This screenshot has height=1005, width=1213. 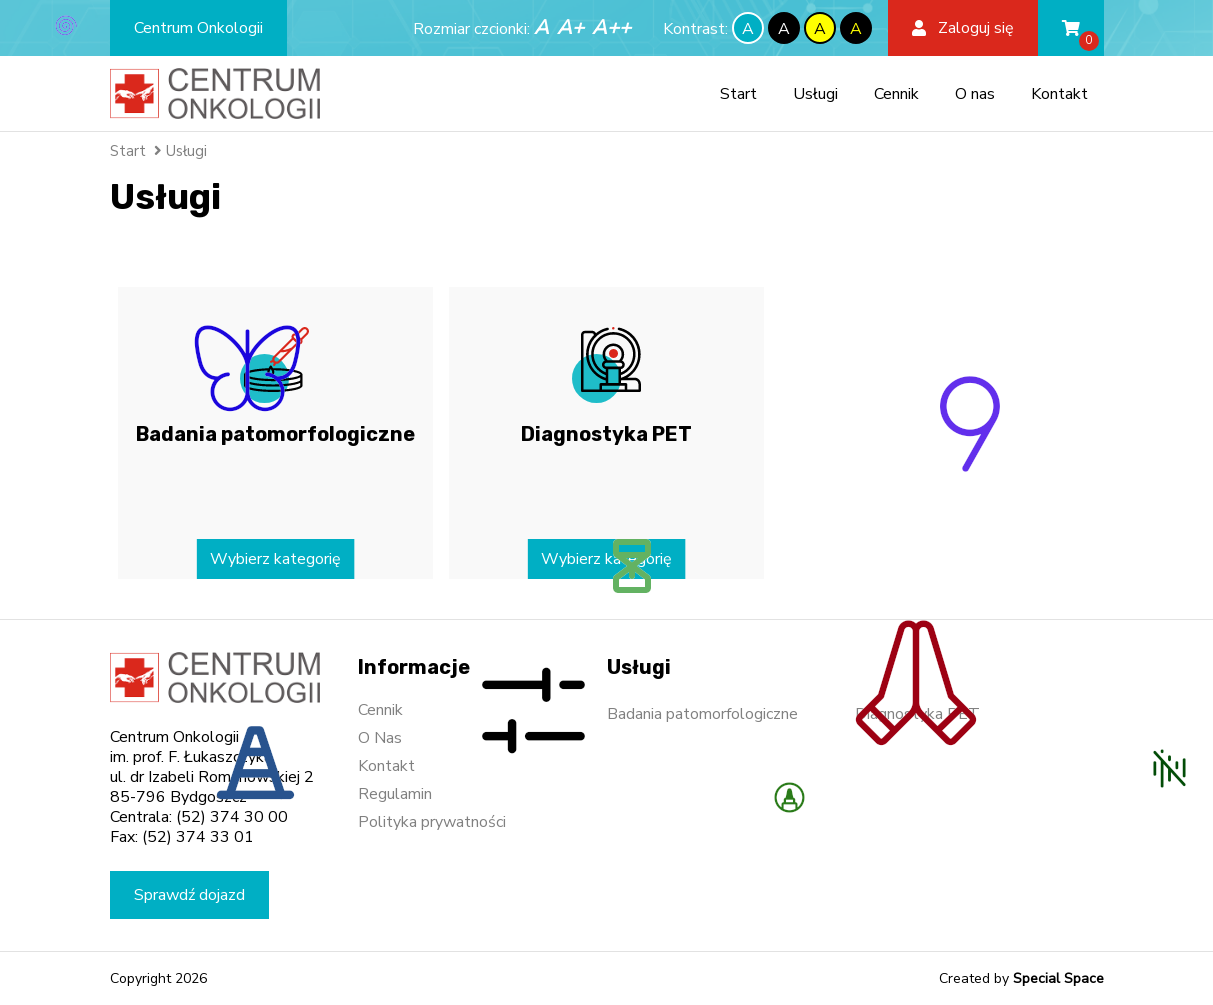 I want to click on indicates loading or processing in progress, so click(x=65, y=25).